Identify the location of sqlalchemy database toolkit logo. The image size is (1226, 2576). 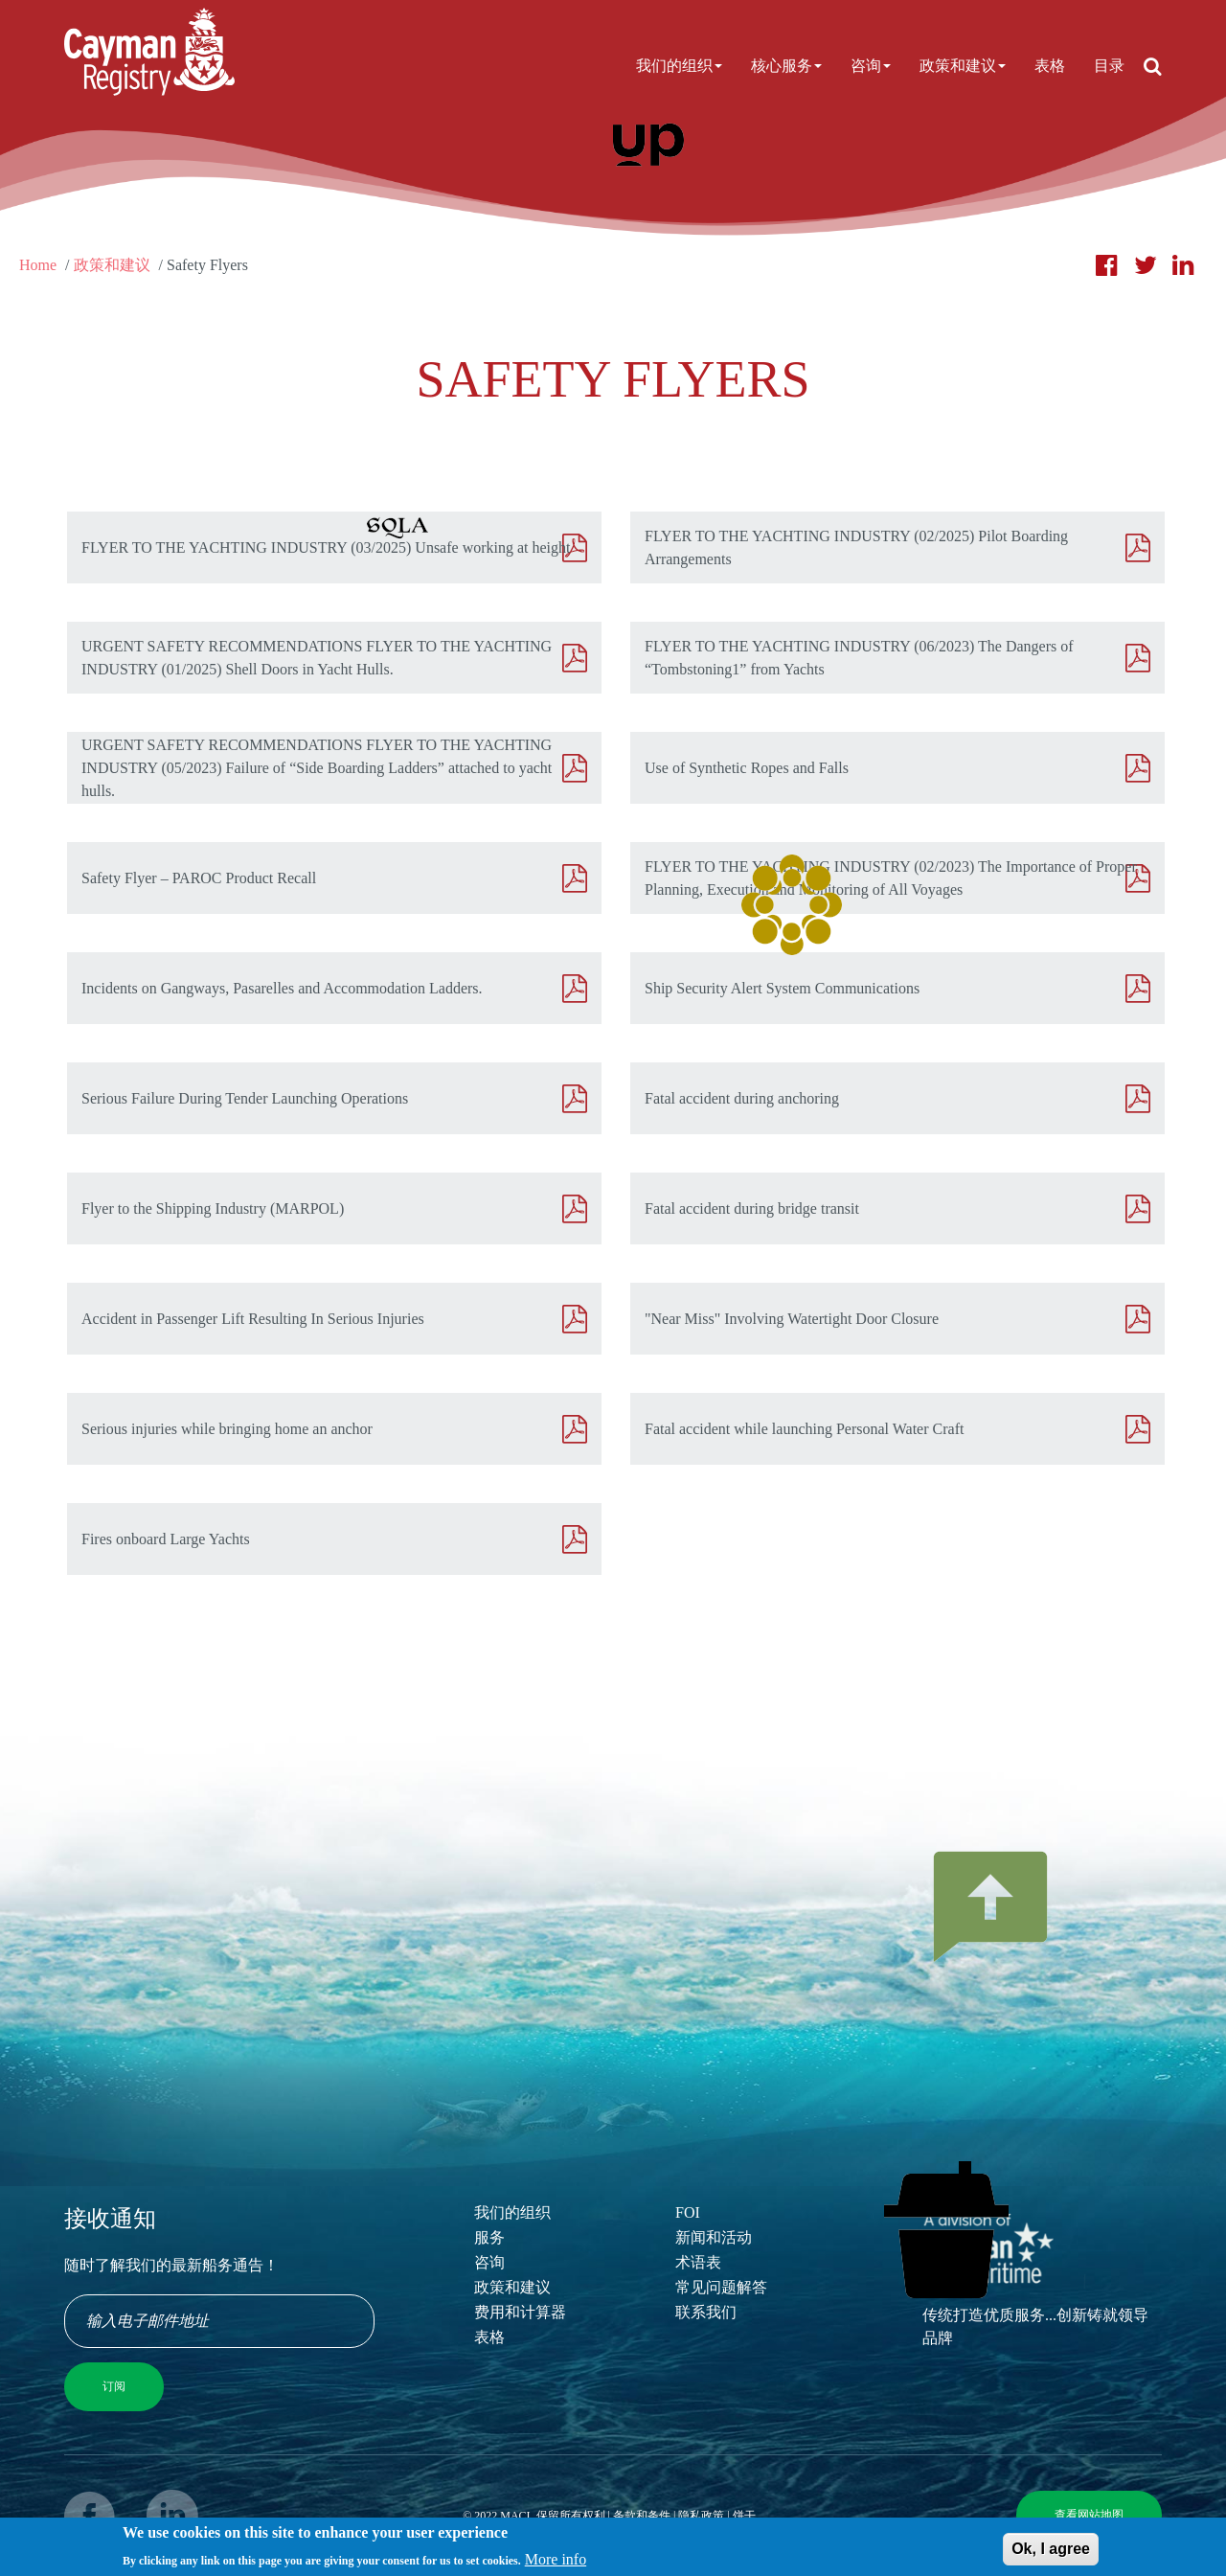
(397, 528).